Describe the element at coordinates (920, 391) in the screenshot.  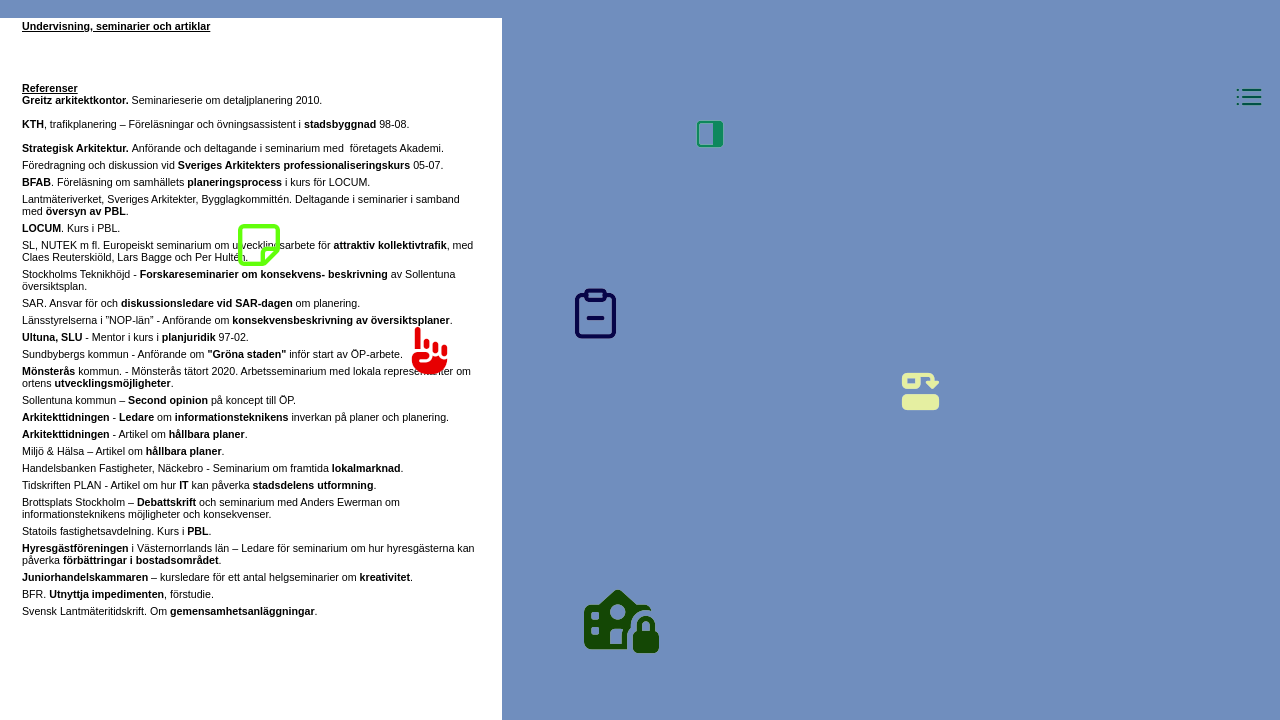
I see `view successor node in a flowchart or diagram` at that location.